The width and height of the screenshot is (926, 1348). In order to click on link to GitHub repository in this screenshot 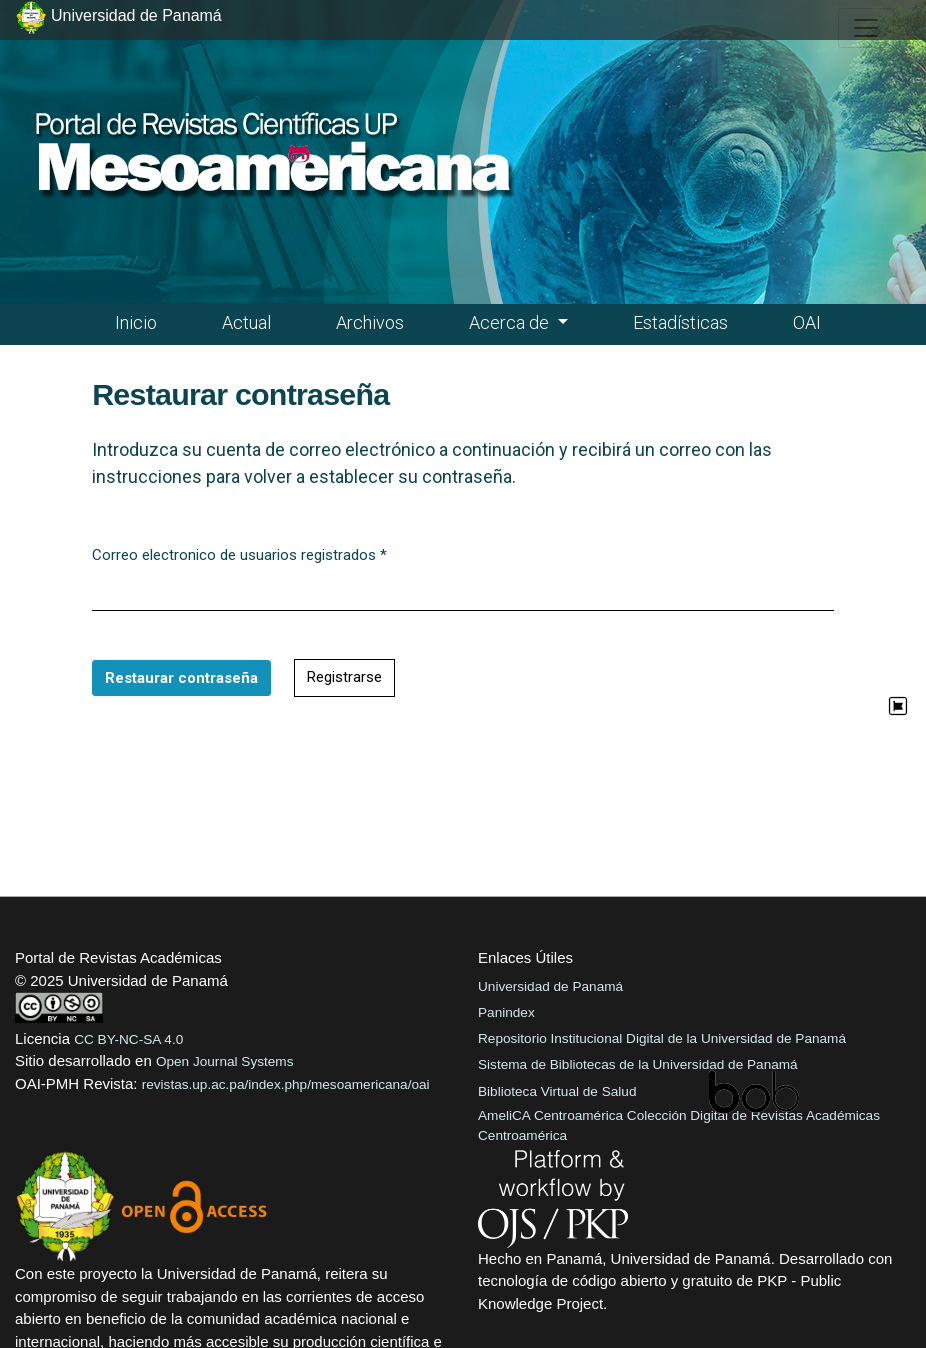, I will do `click(299, 154)`.